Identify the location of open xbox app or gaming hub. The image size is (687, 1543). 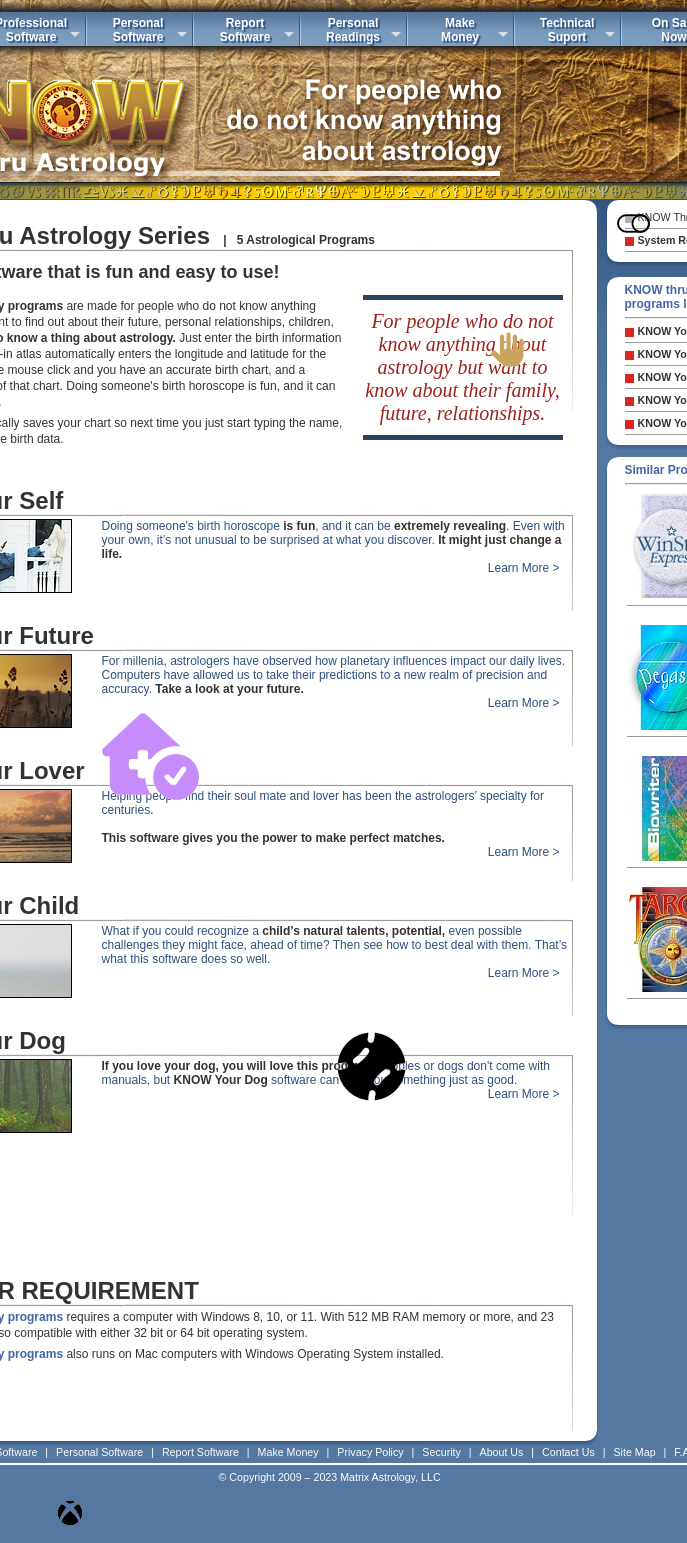
(70, 1513).